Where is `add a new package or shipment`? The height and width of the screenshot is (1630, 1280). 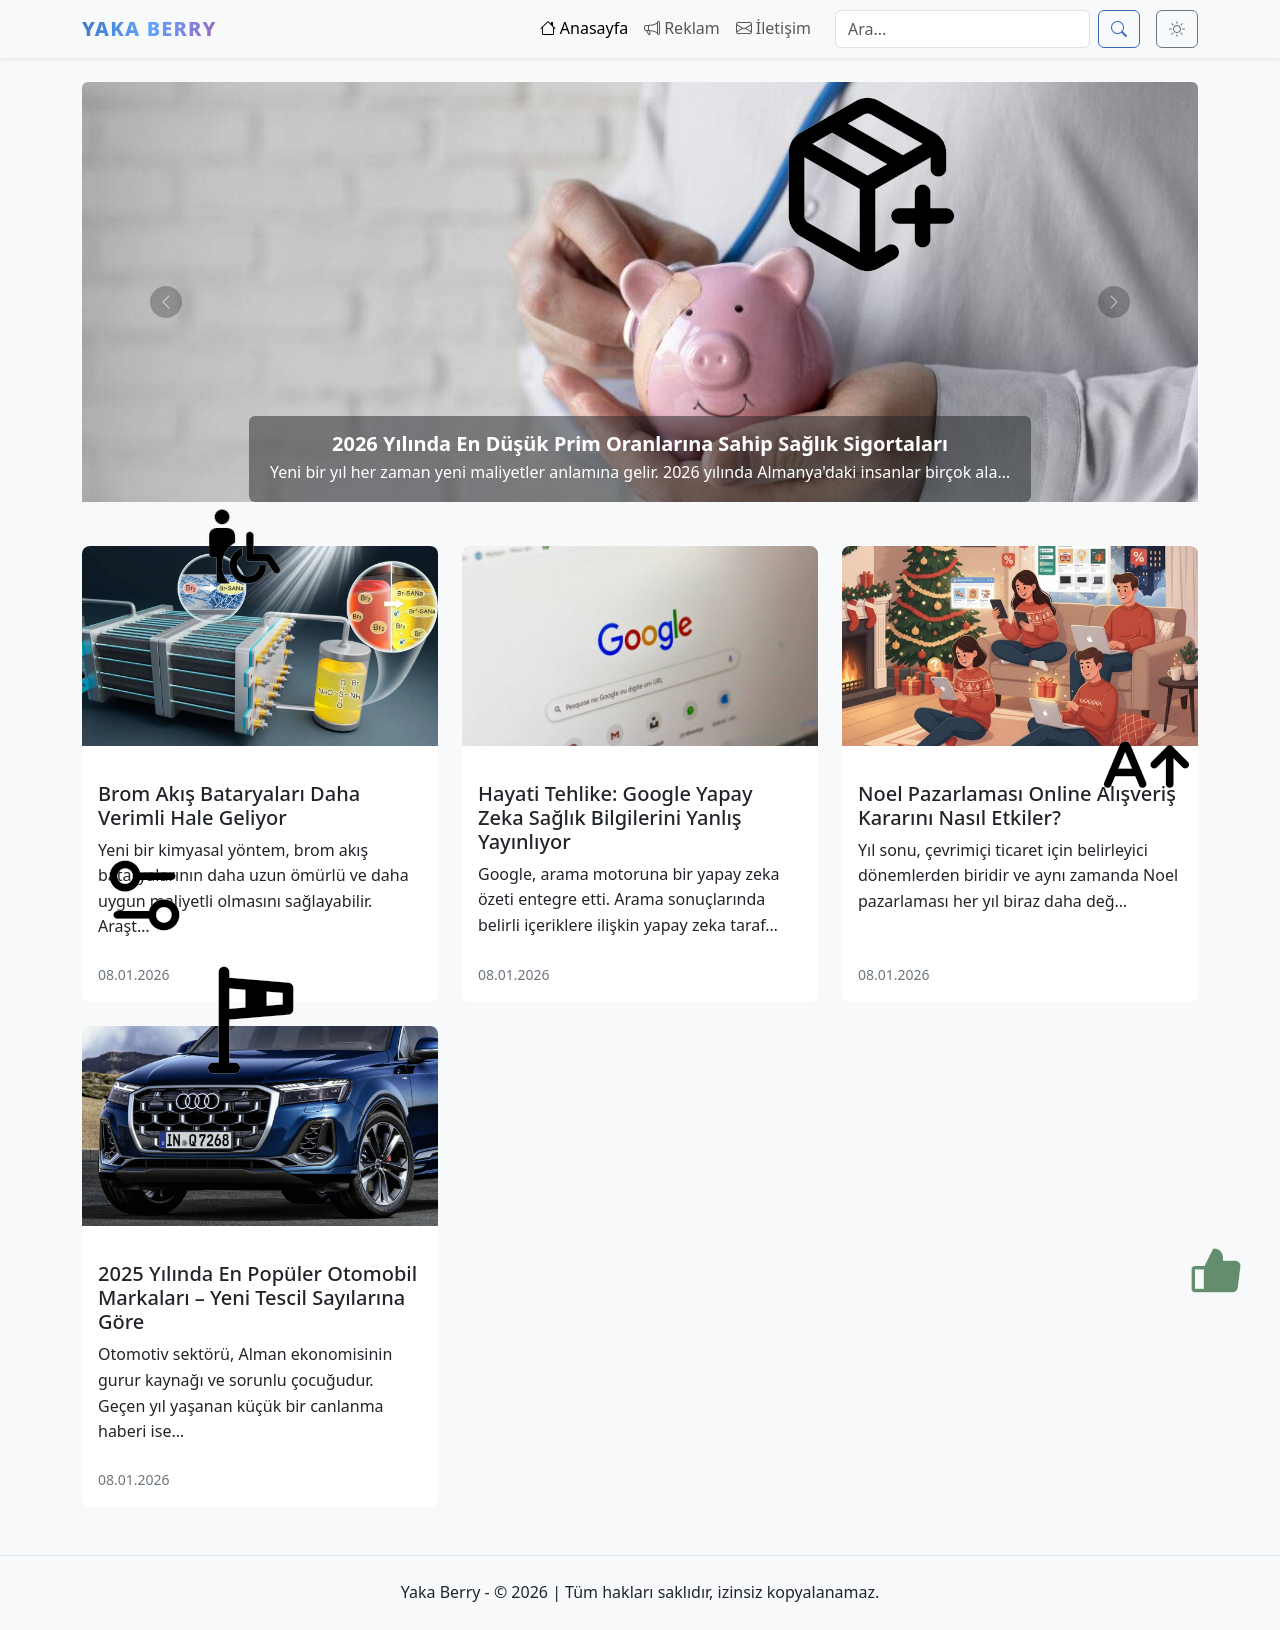 add a new package or shipment is located at coordinates (867, 184).